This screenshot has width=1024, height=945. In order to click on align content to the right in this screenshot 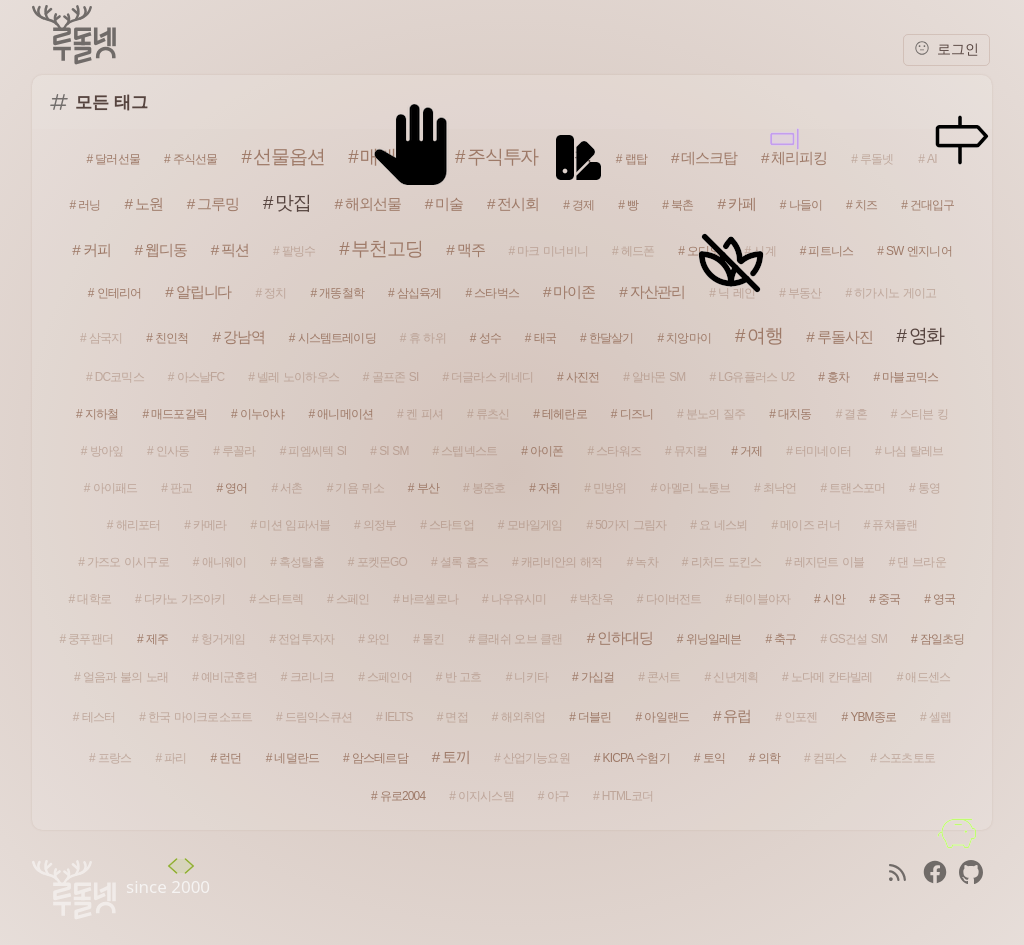, I will do `click(785, 139)`.